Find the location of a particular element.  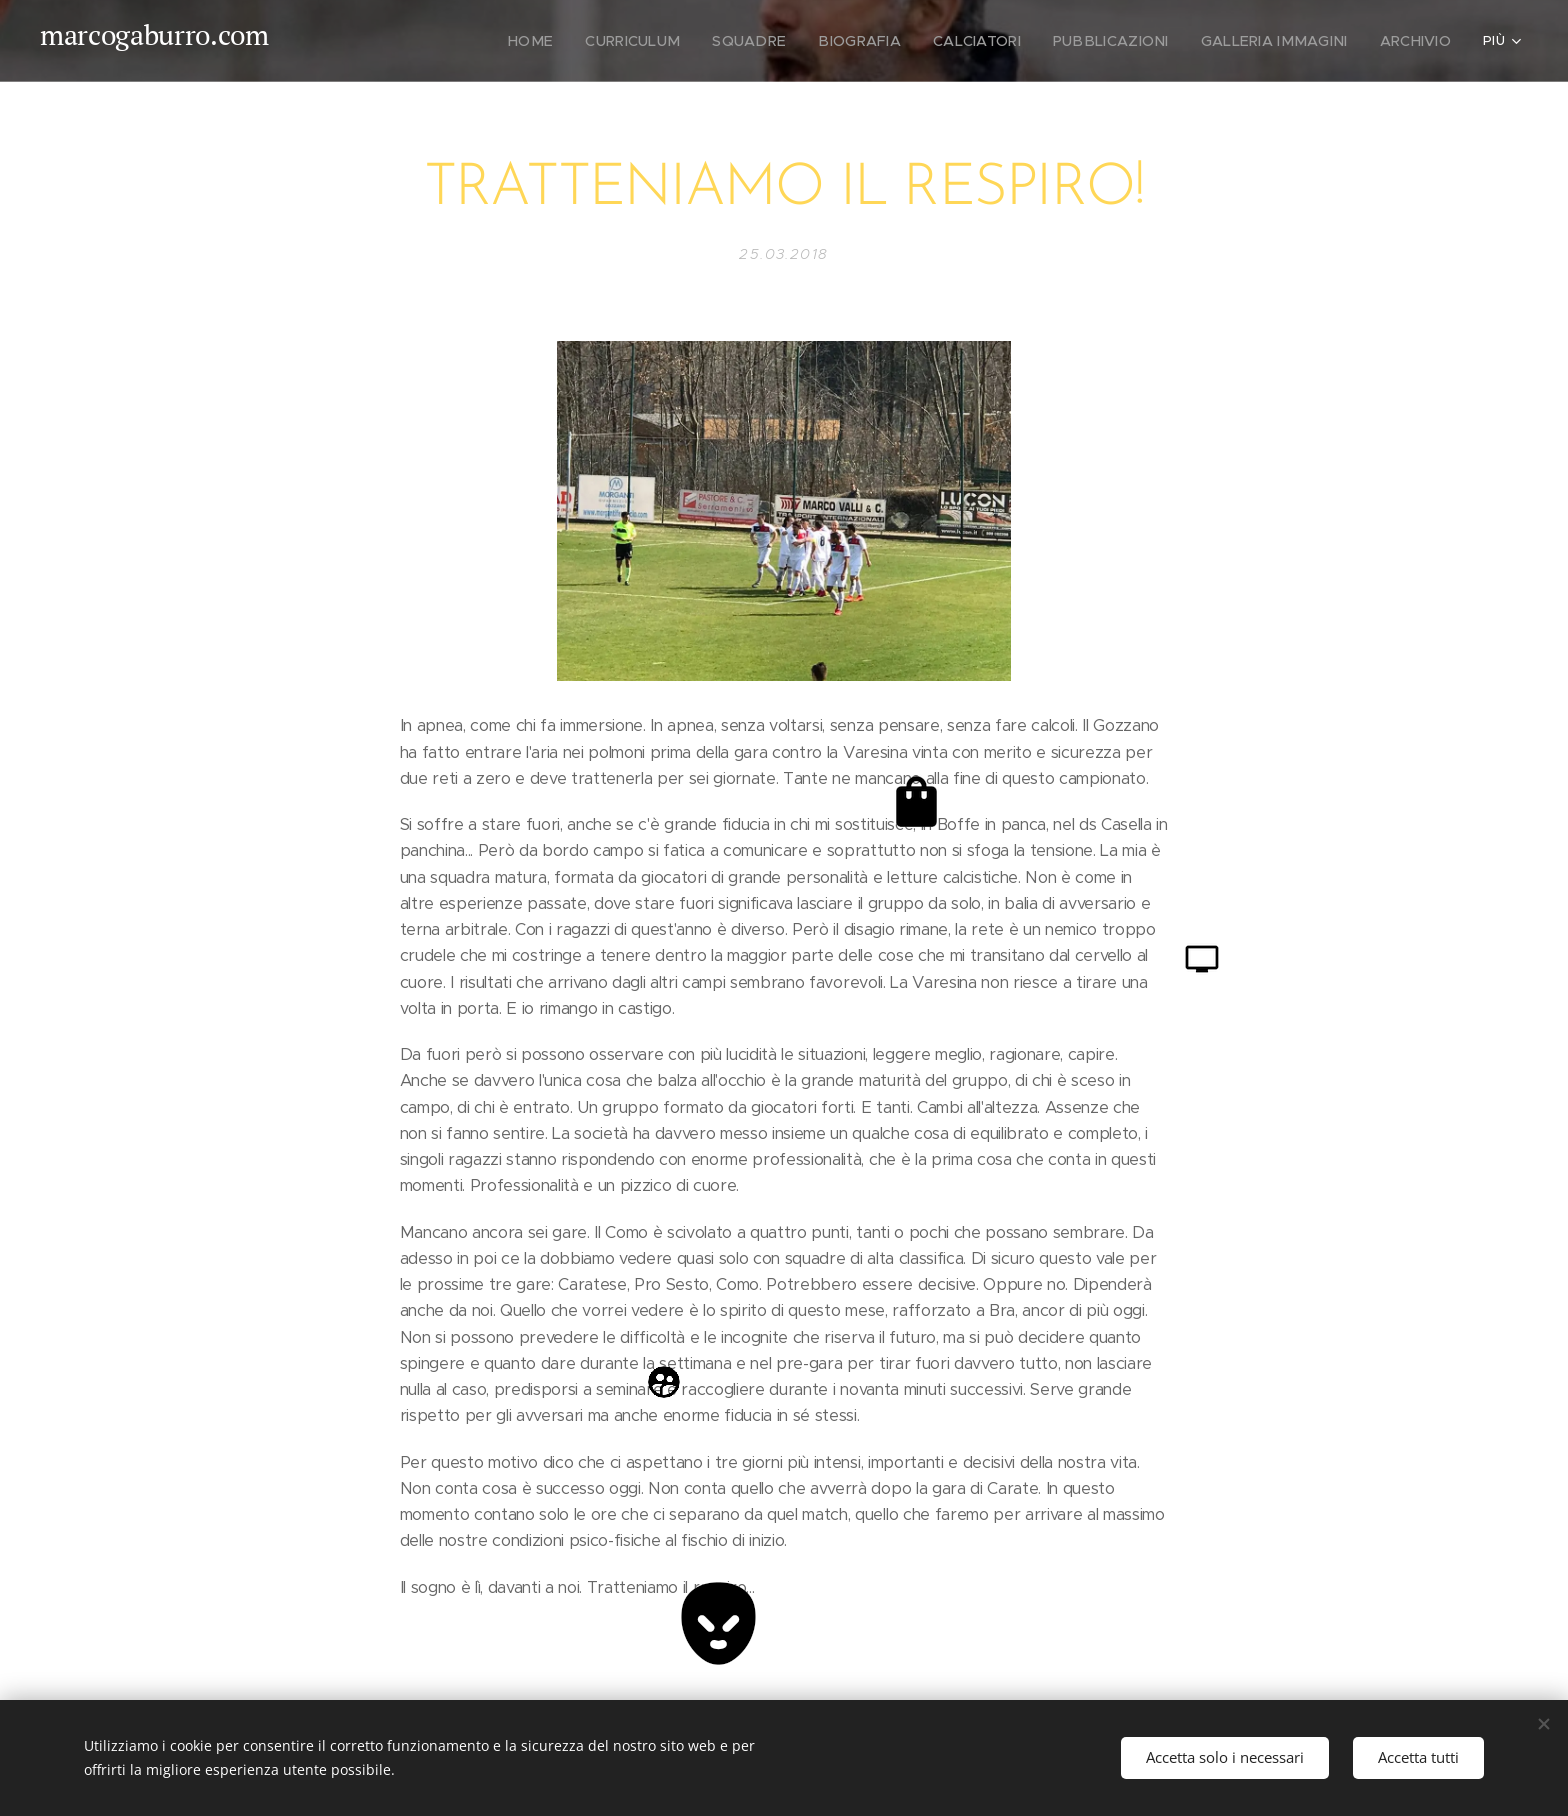

view your shopping bag is located at coordinates (916, 801).